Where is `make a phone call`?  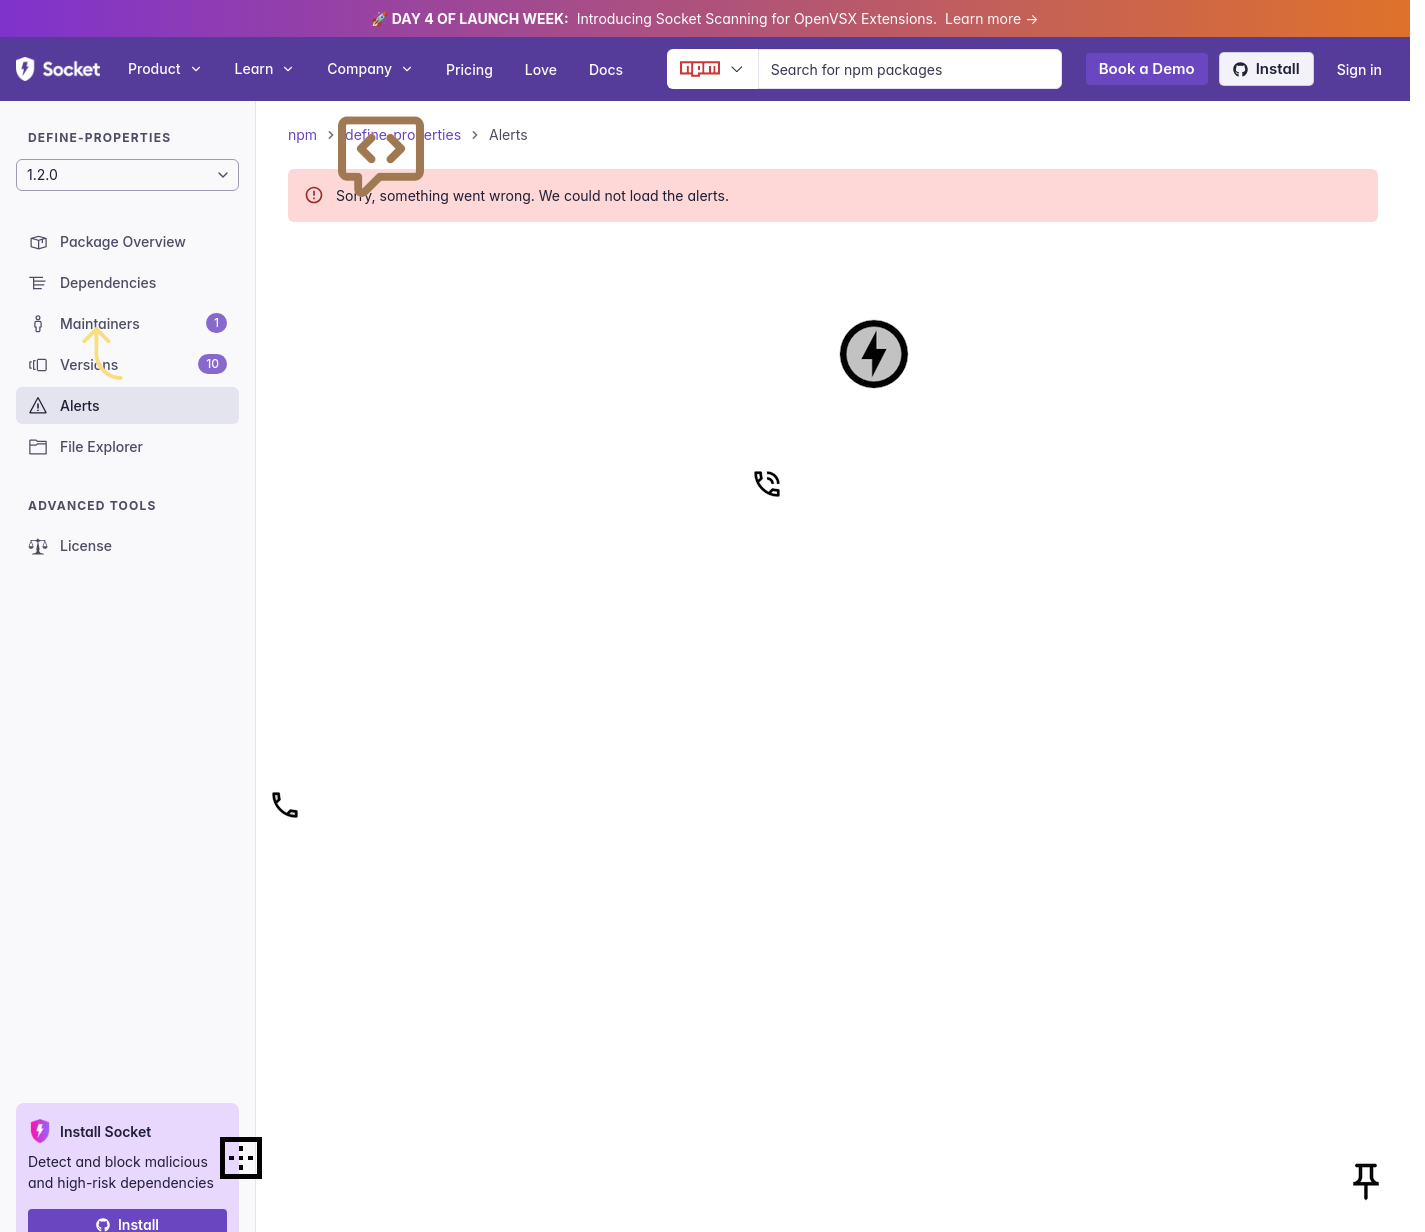 make a phone call is located at coordinates (285, 805).